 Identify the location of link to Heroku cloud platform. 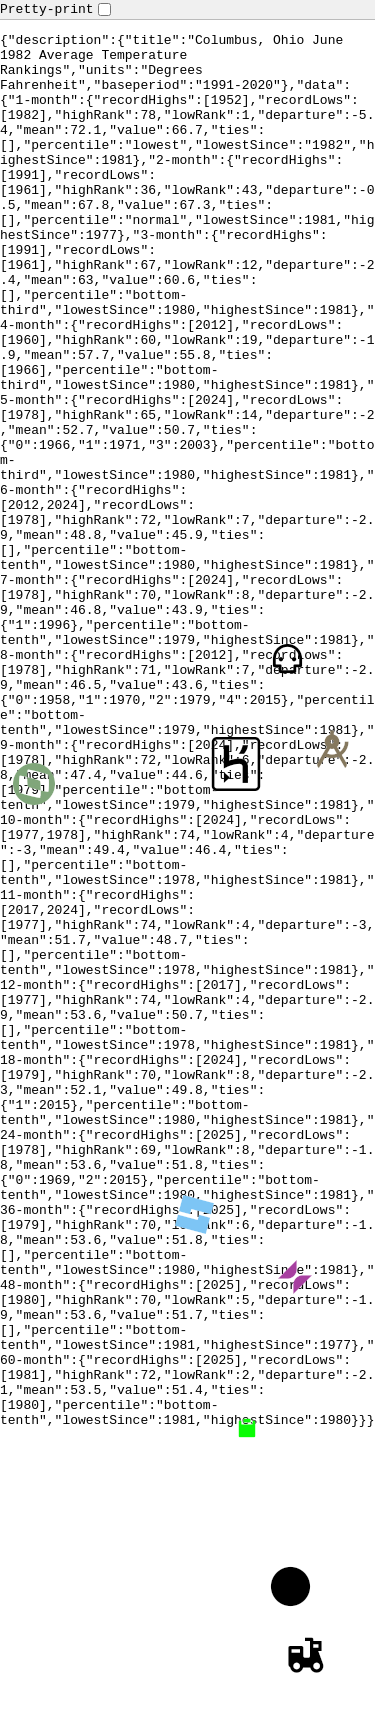
(236, 764).